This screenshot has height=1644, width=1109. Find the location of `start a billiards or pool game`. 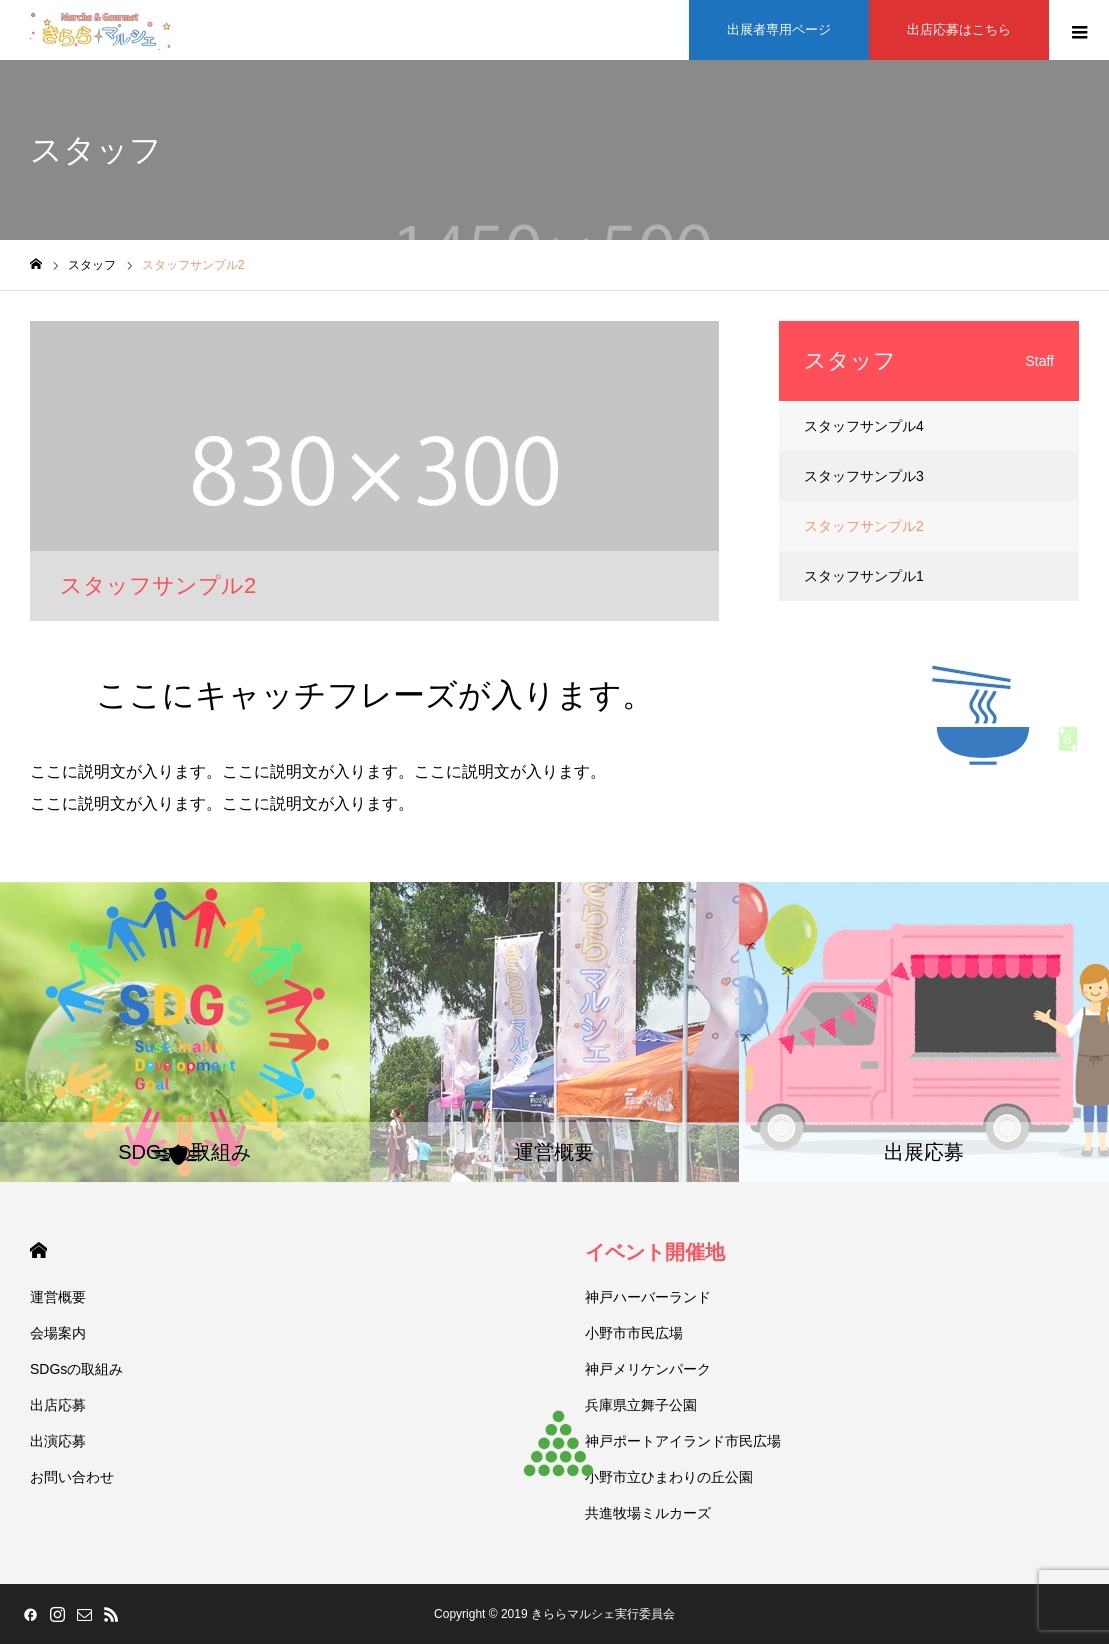

start a billiards or pool game is located at coordinates (558, 1441).